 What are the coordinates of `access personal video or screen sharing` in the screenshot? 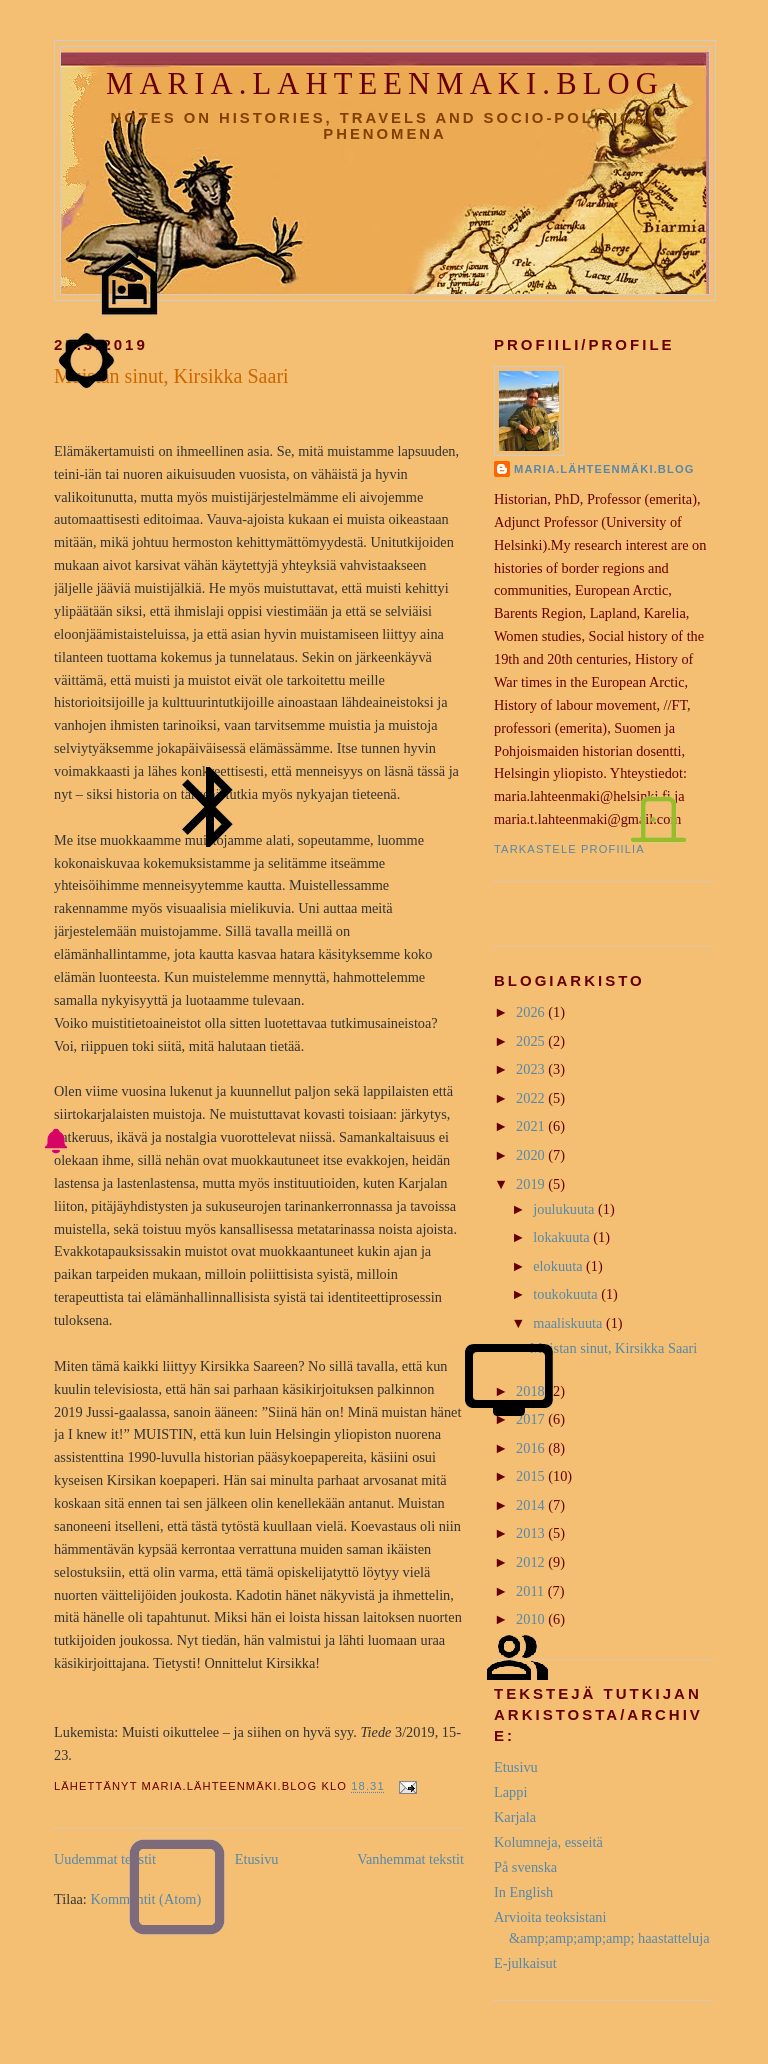 It's located at (509, 1380).